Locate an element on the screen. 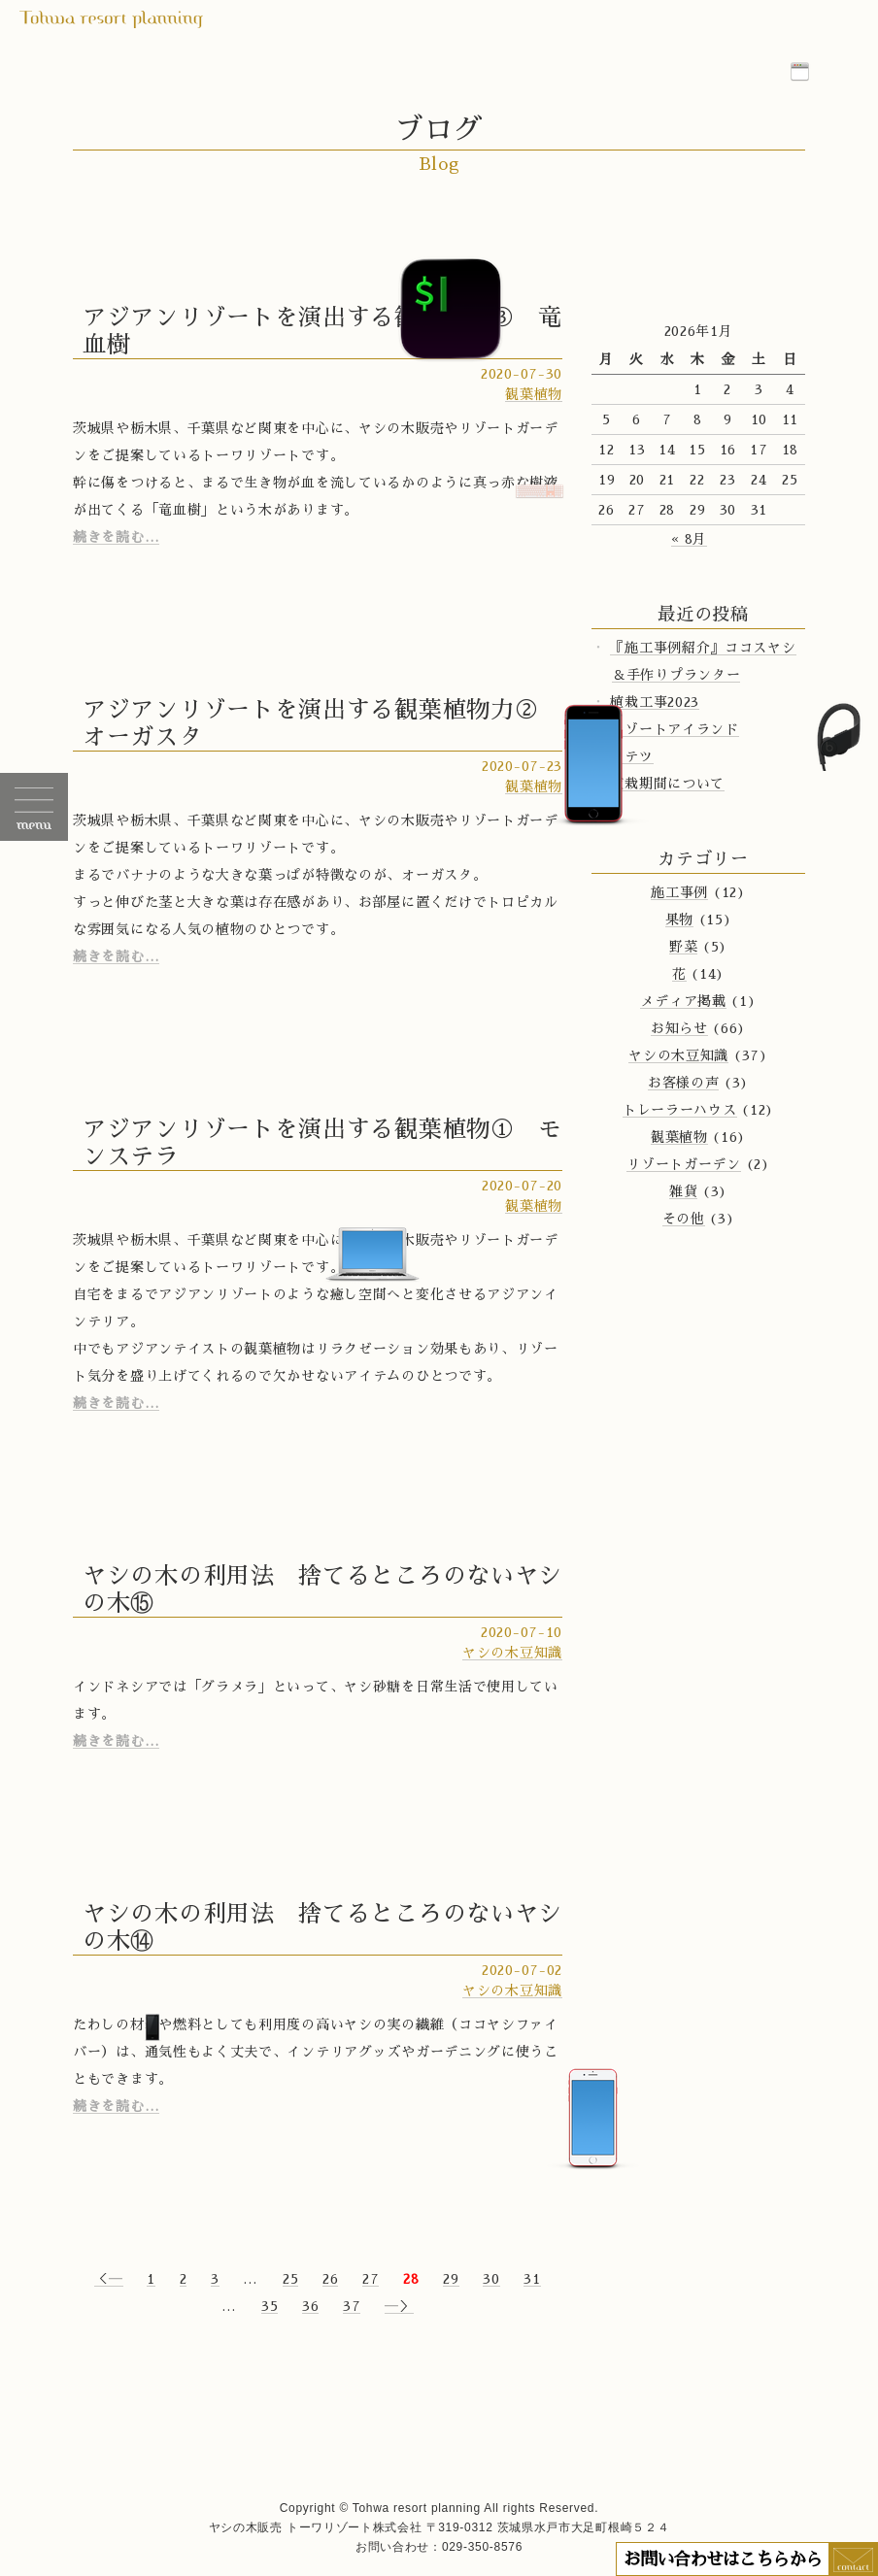 Image resolution: width=878 pixels, height=2576 pixels. beats powerbeats wireless earphone device is located at coordinates (839, 735).